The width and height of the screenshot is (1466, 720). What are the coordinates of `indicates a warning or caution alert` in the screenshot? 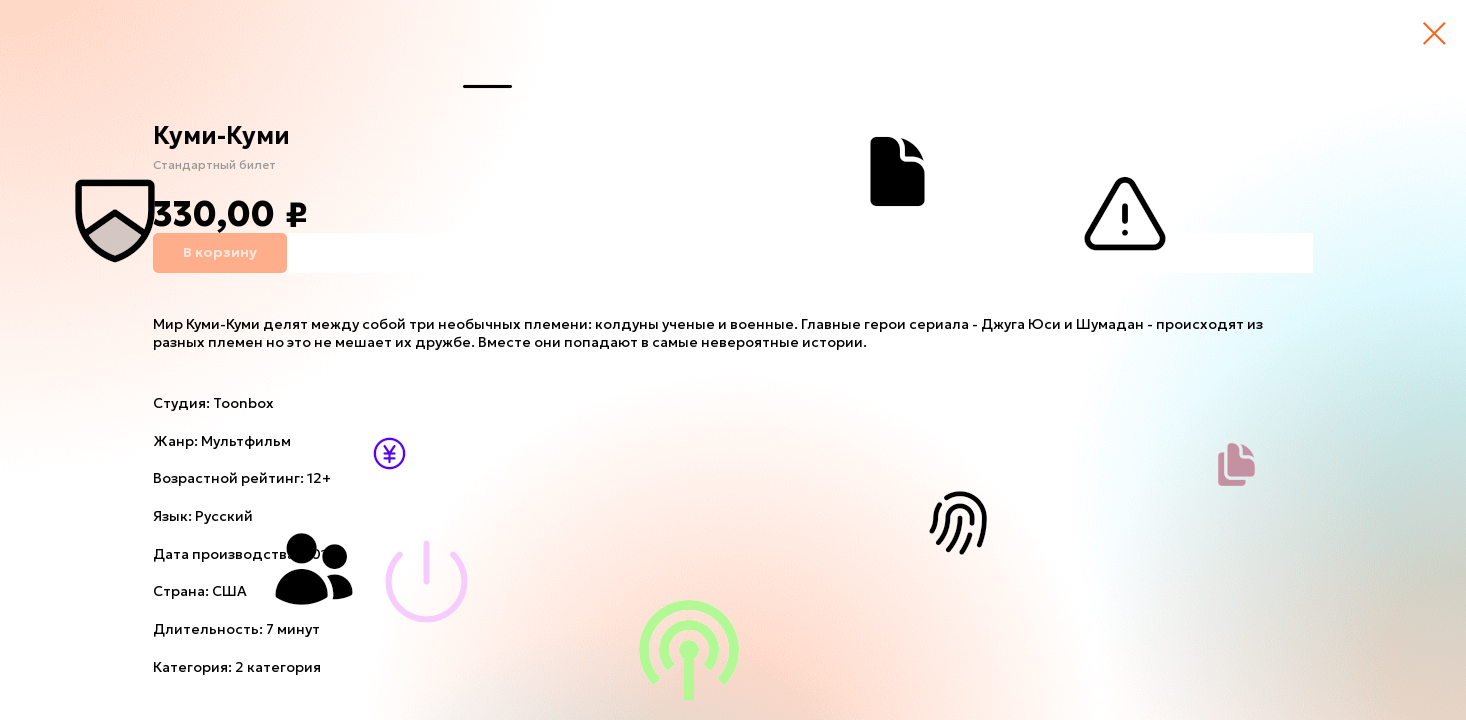 It's located at (1125, 218).